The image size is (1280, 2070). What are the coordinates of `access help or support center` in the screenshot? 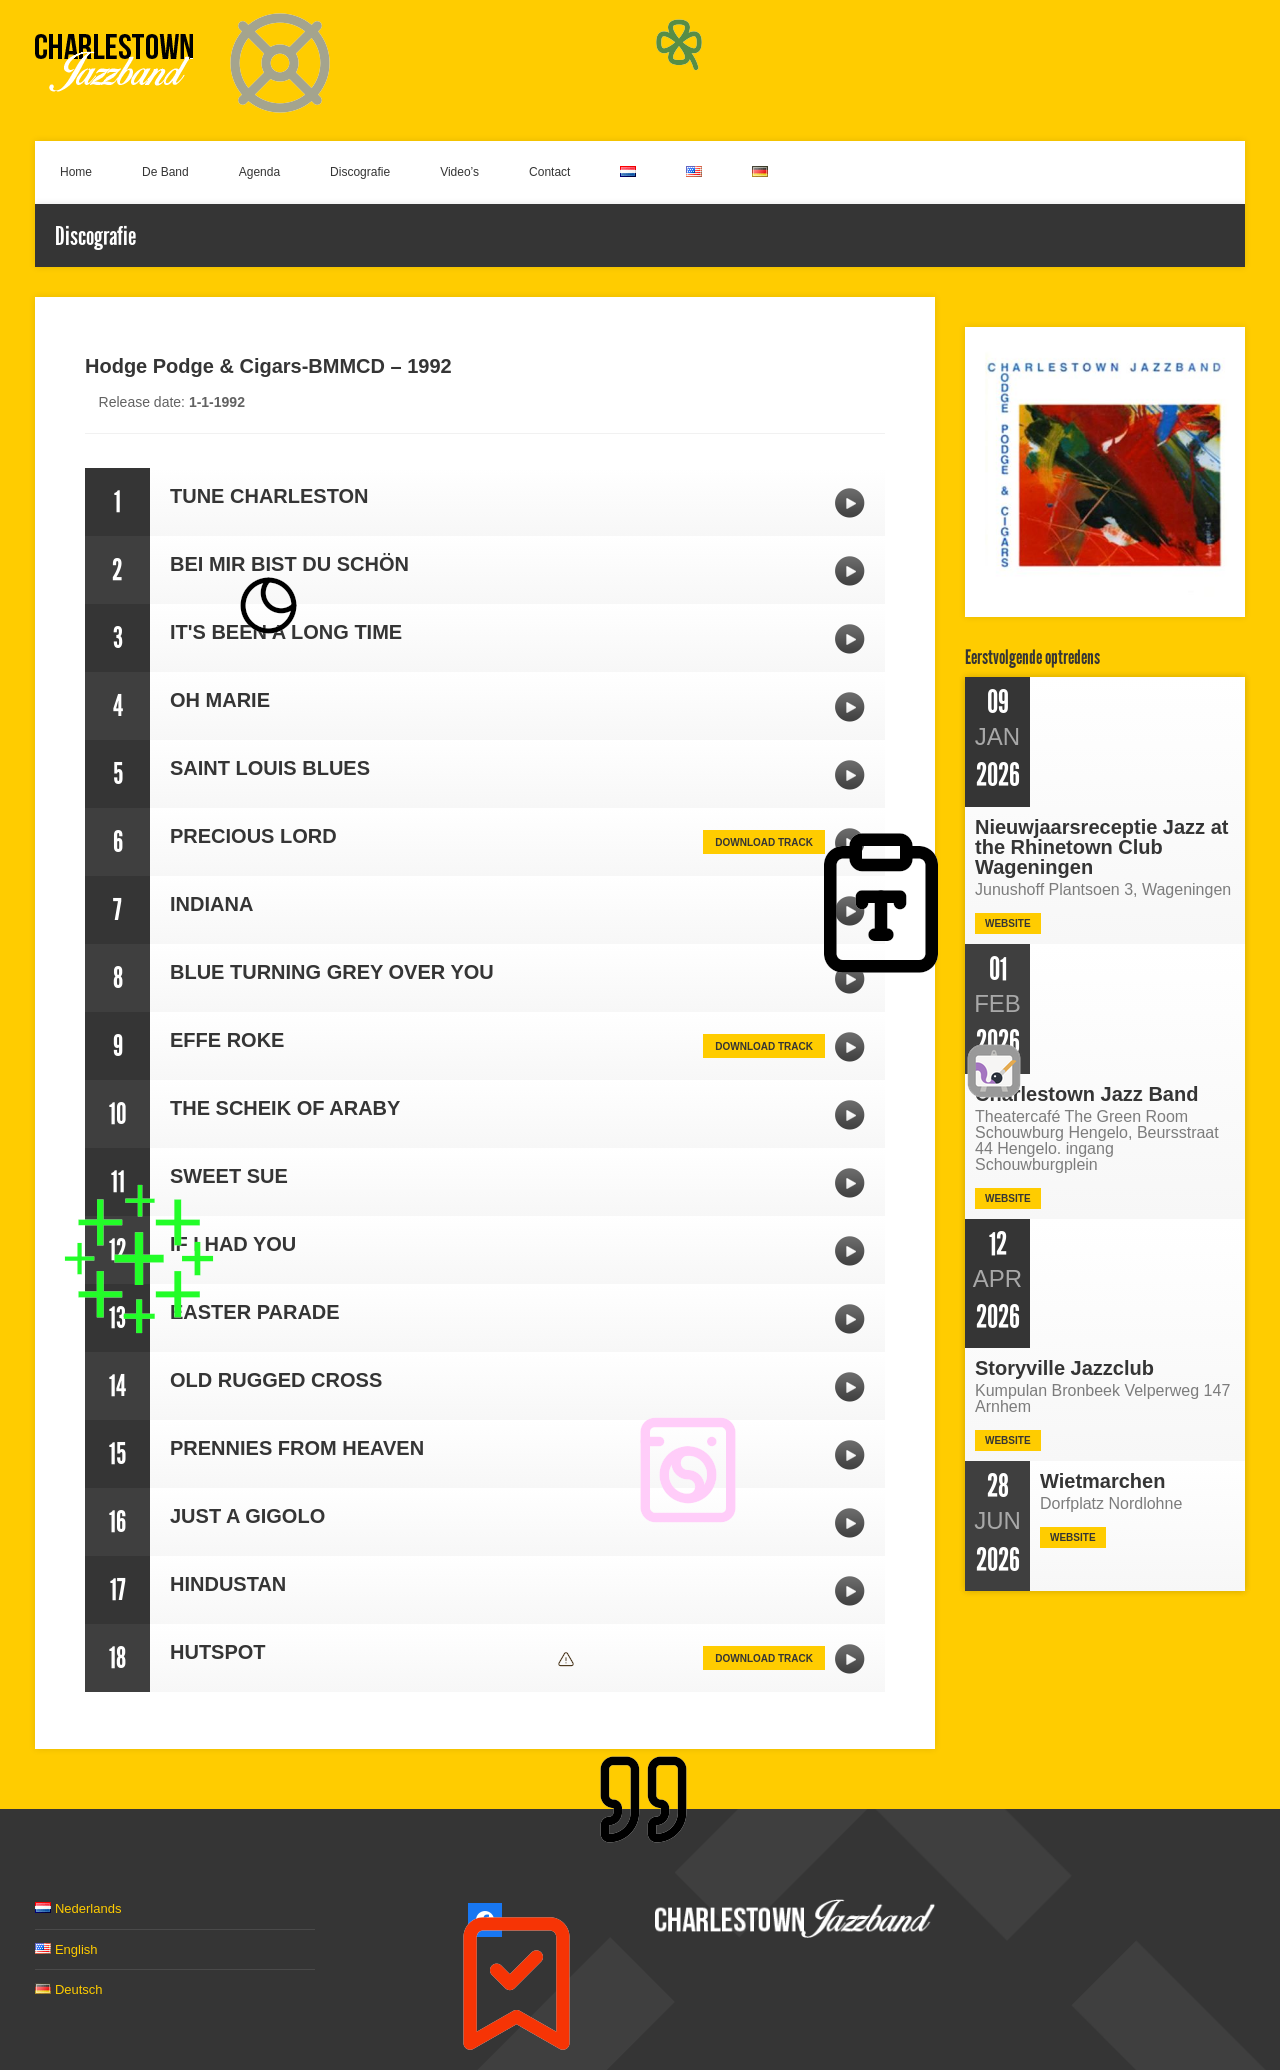 It's located at (280, 63).